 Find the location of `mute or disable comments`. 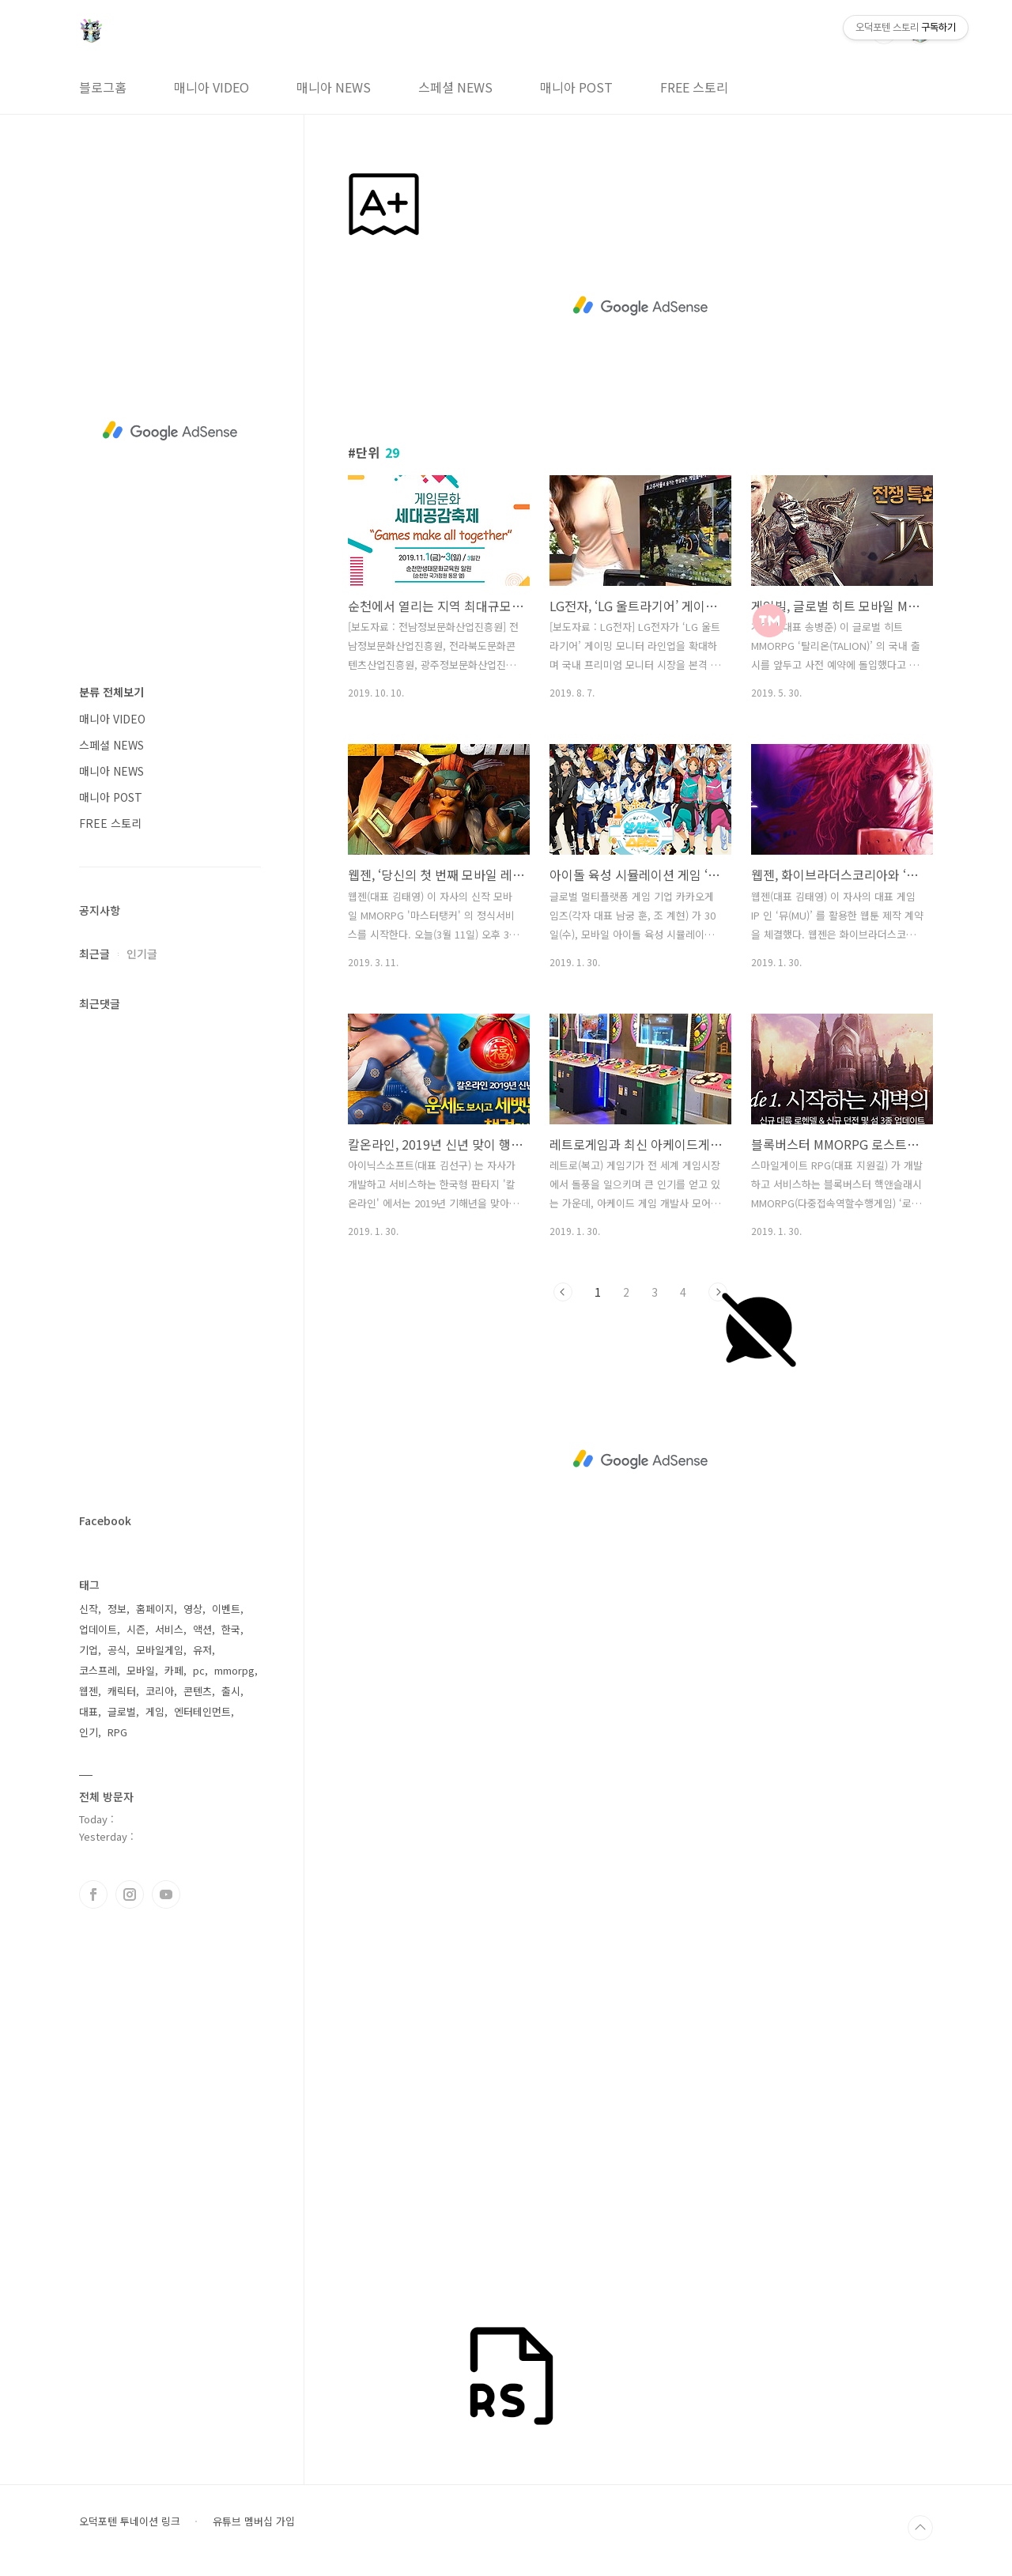

mute or disable comments is located at coordinates (759, 1330).